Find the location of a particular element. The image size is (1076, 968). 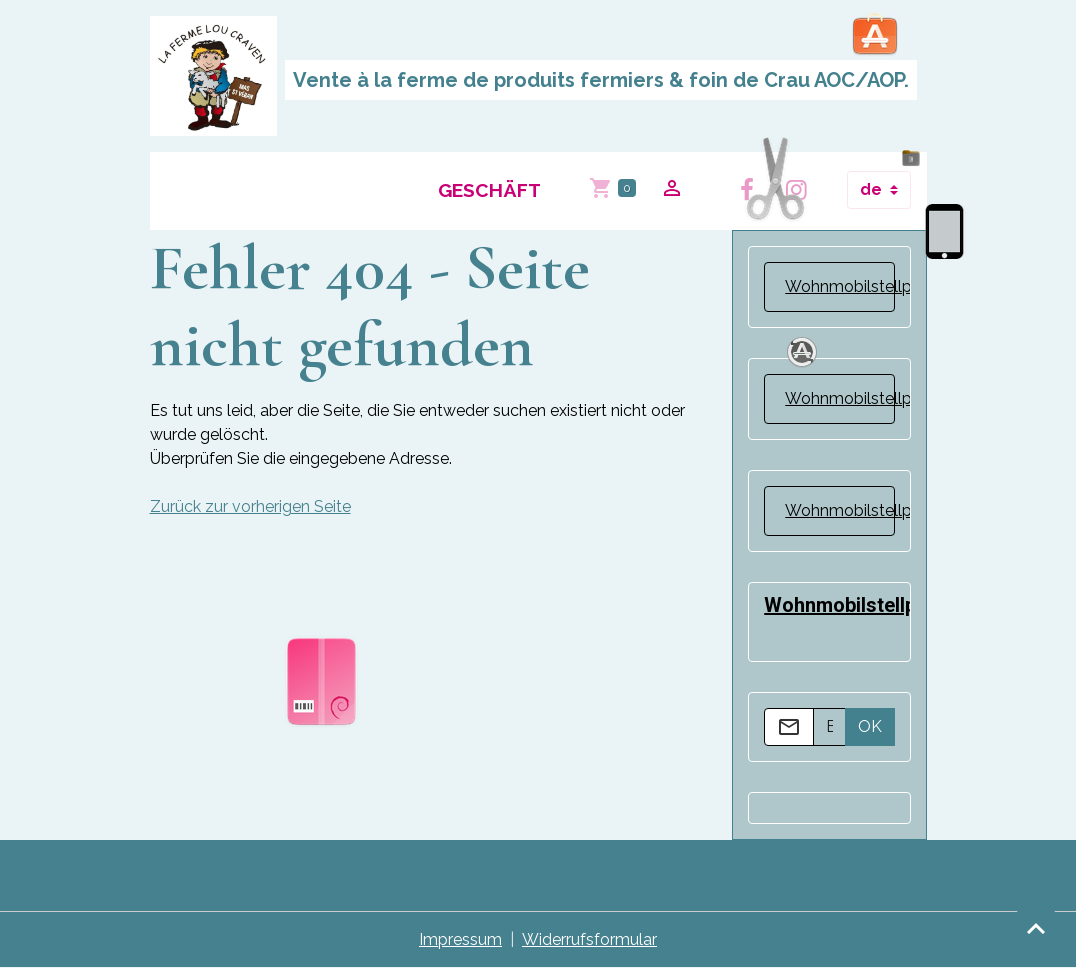

view connected iPad Air device is located at coordinates (944, 231).